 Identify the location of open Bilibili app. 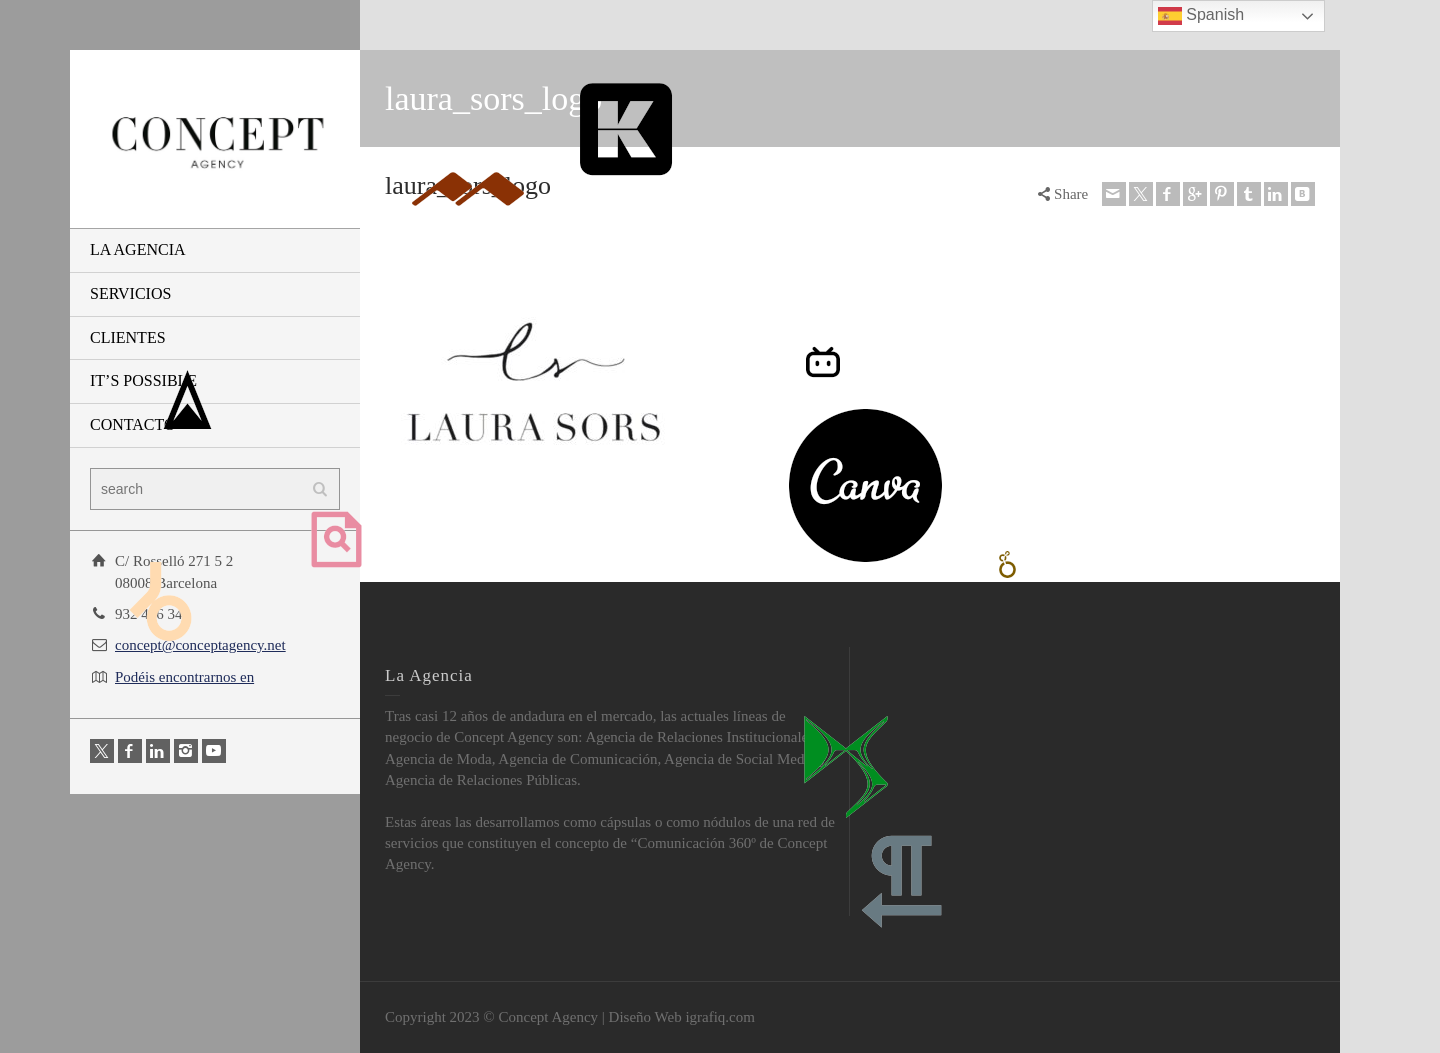
(823, 362).